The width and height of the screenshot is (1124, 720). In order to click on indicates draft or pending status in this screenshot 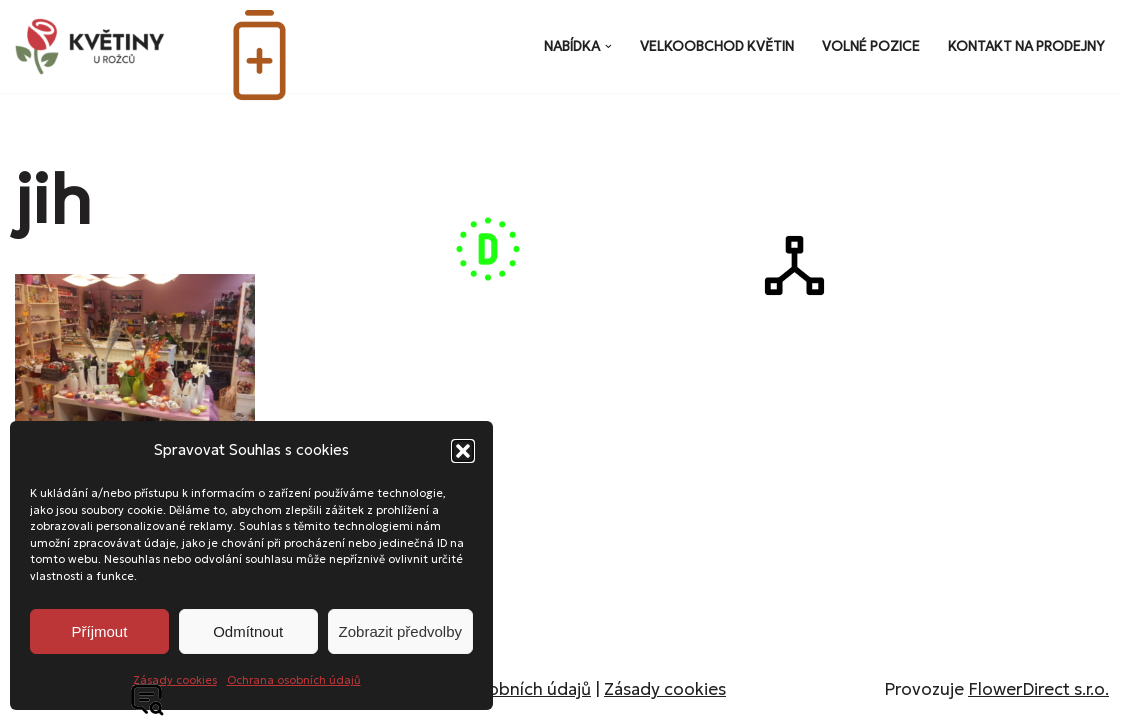, I will do `click(488, 249)`.